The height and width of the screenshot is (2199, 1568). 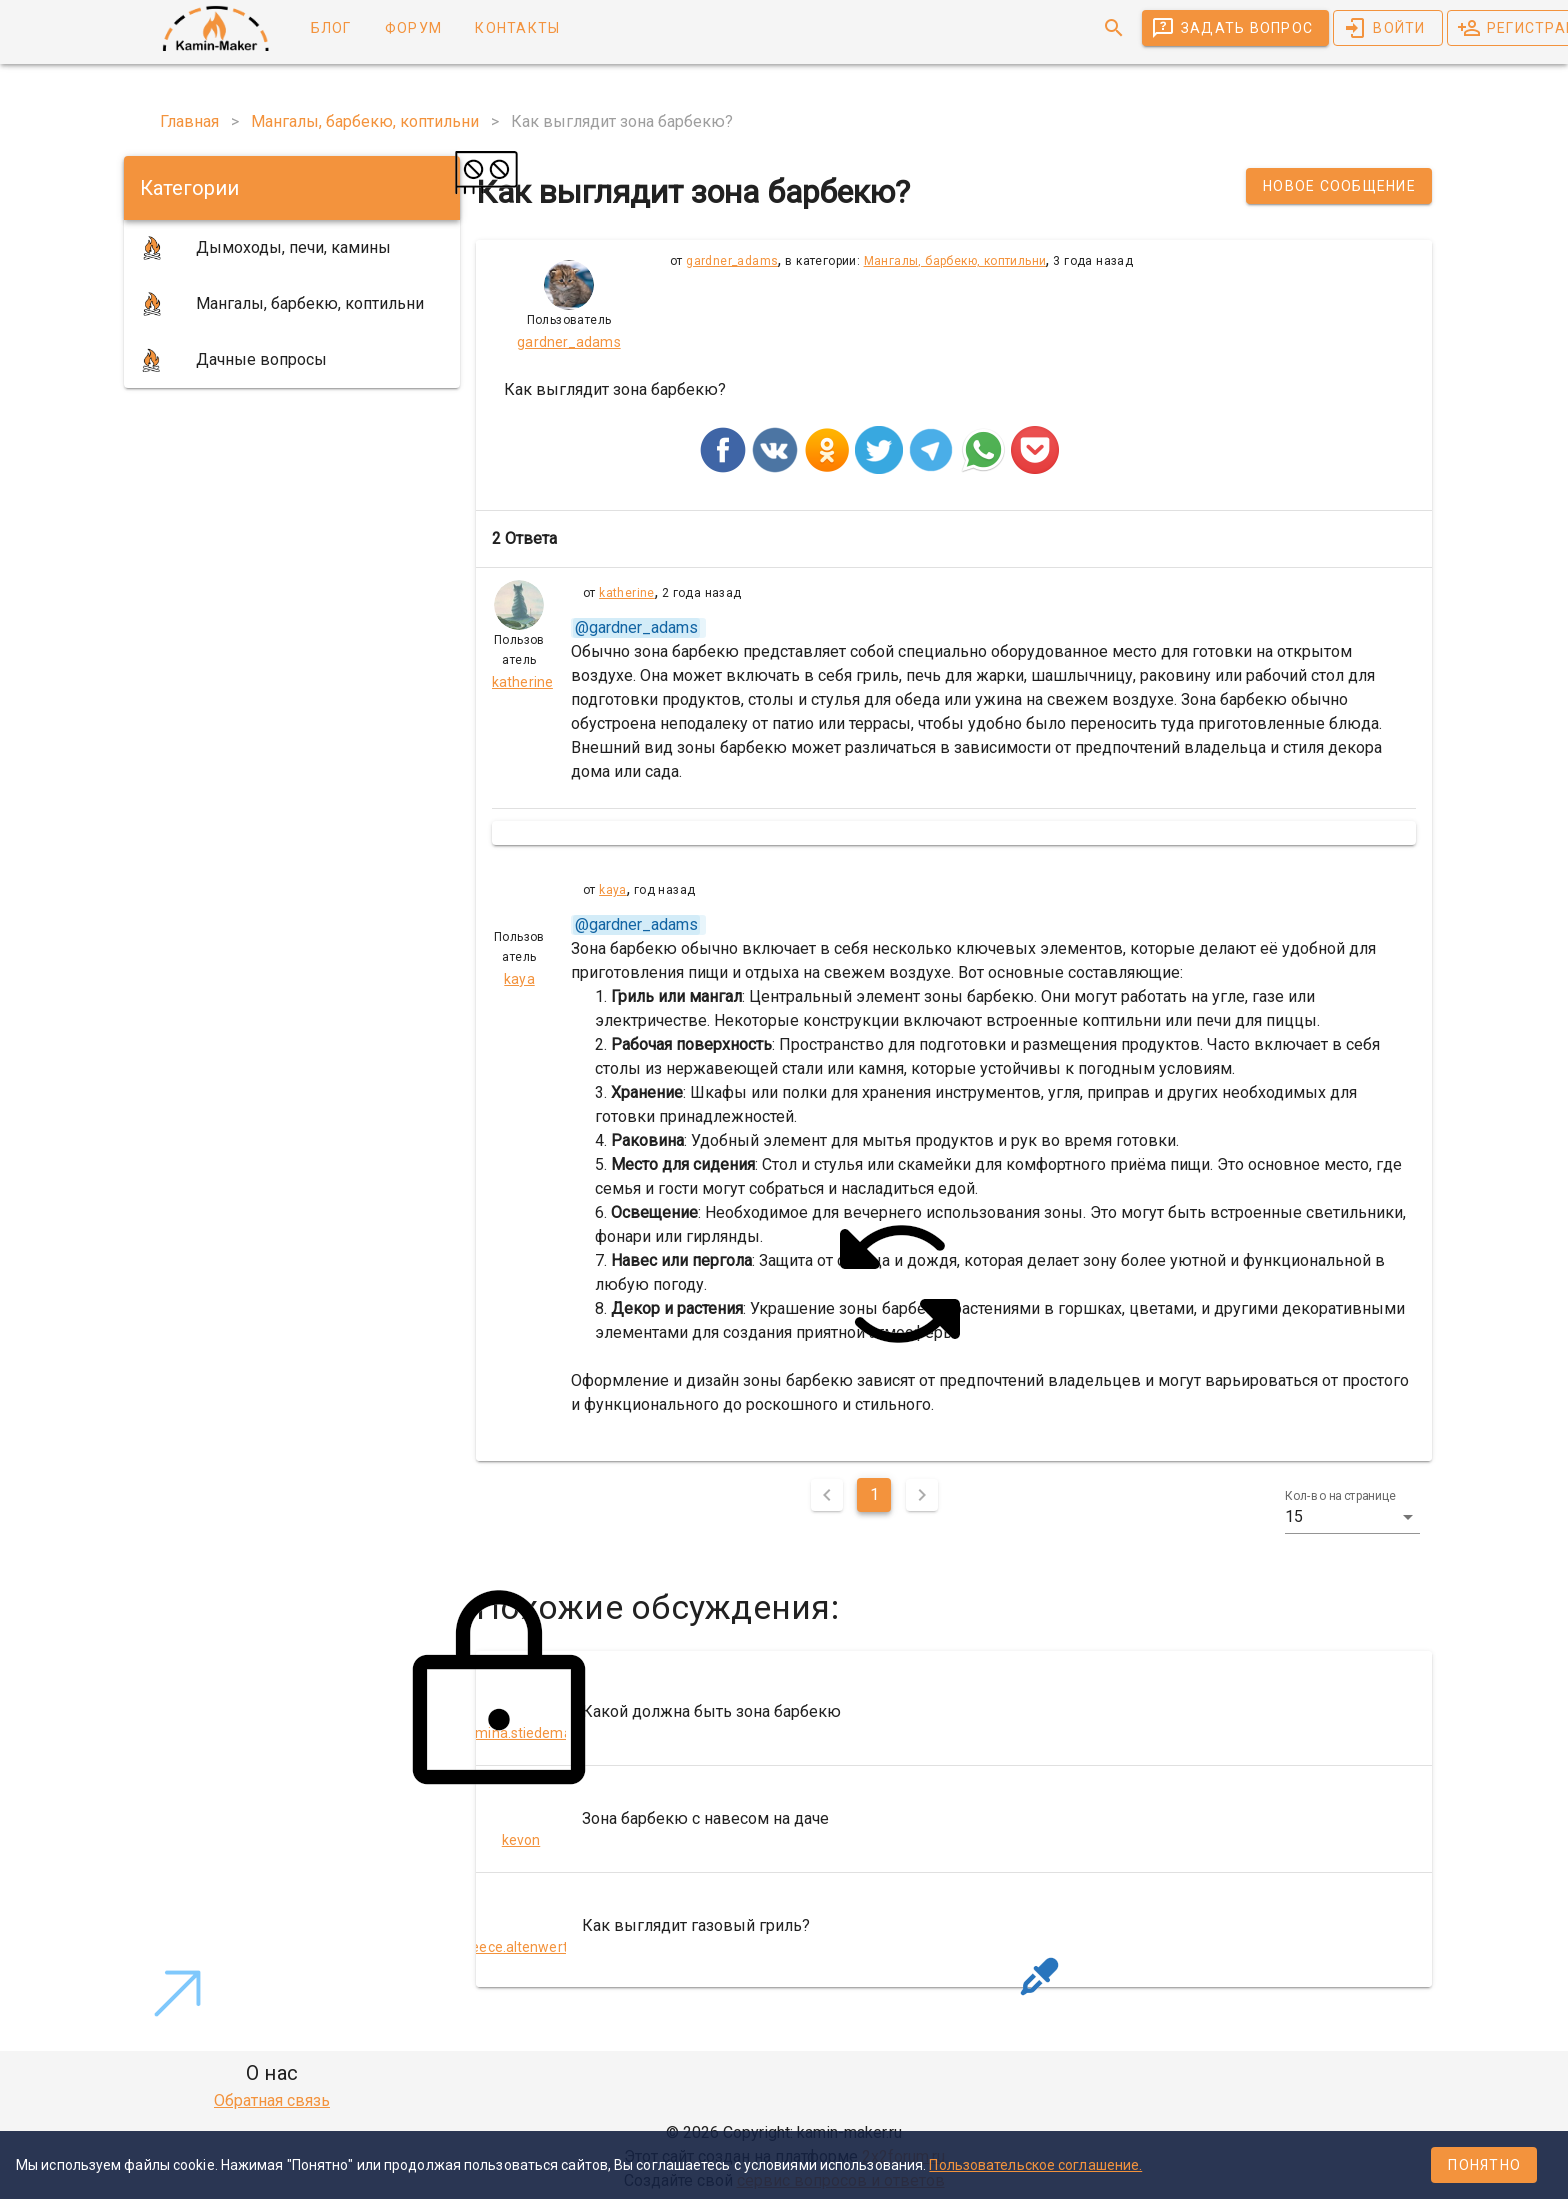 I want to click on lock or secure this item, so click(x=499, y=1698).